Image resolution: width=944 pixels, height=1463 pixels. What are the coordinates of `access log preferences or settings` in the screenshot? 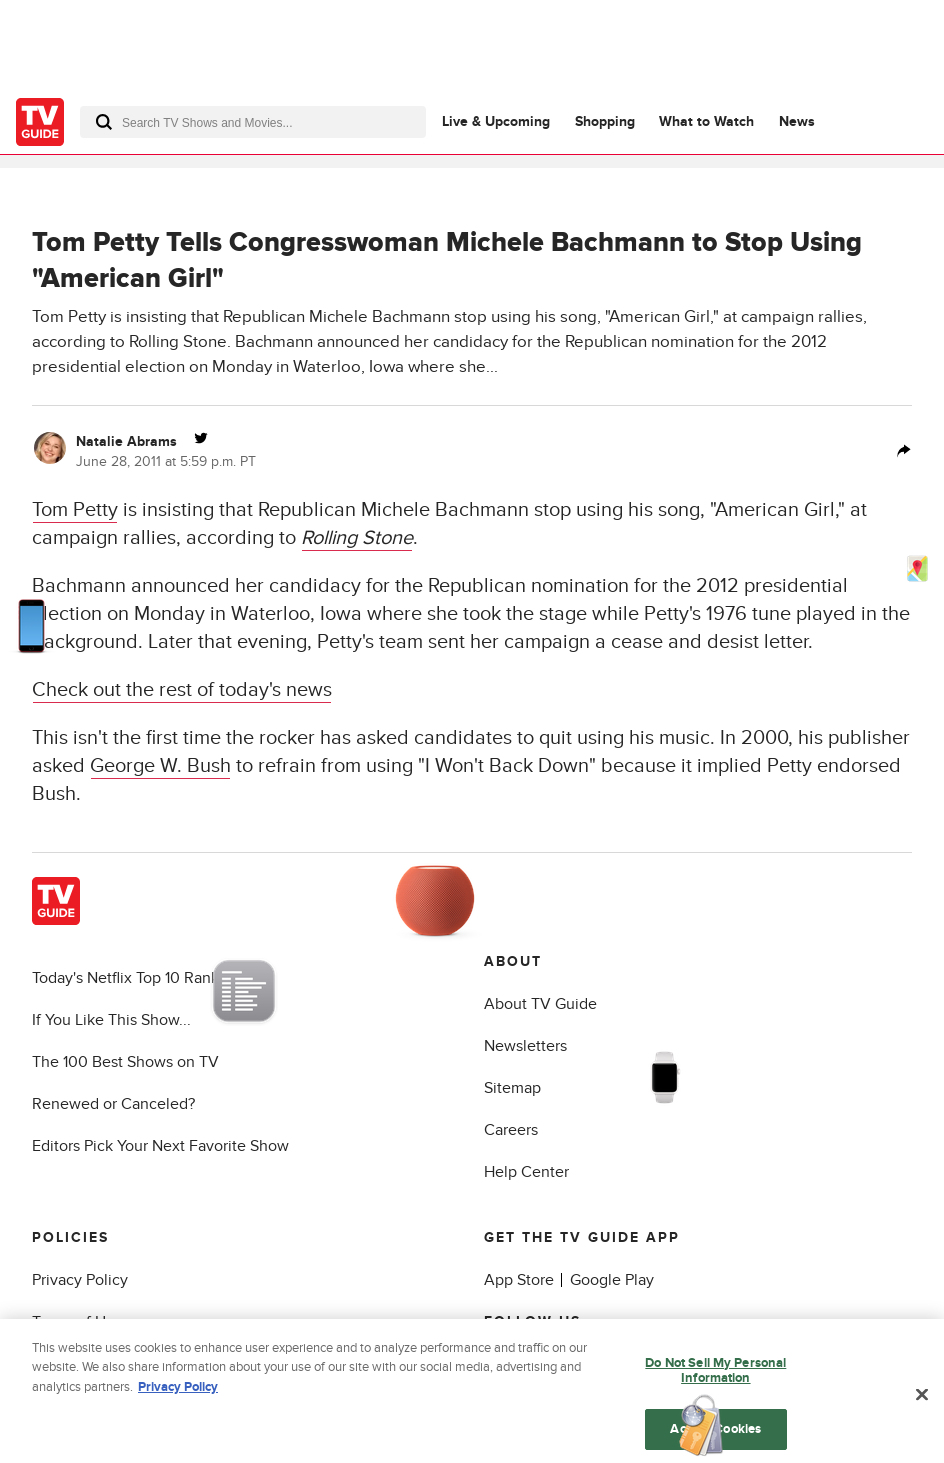 It's located at (244, 992).